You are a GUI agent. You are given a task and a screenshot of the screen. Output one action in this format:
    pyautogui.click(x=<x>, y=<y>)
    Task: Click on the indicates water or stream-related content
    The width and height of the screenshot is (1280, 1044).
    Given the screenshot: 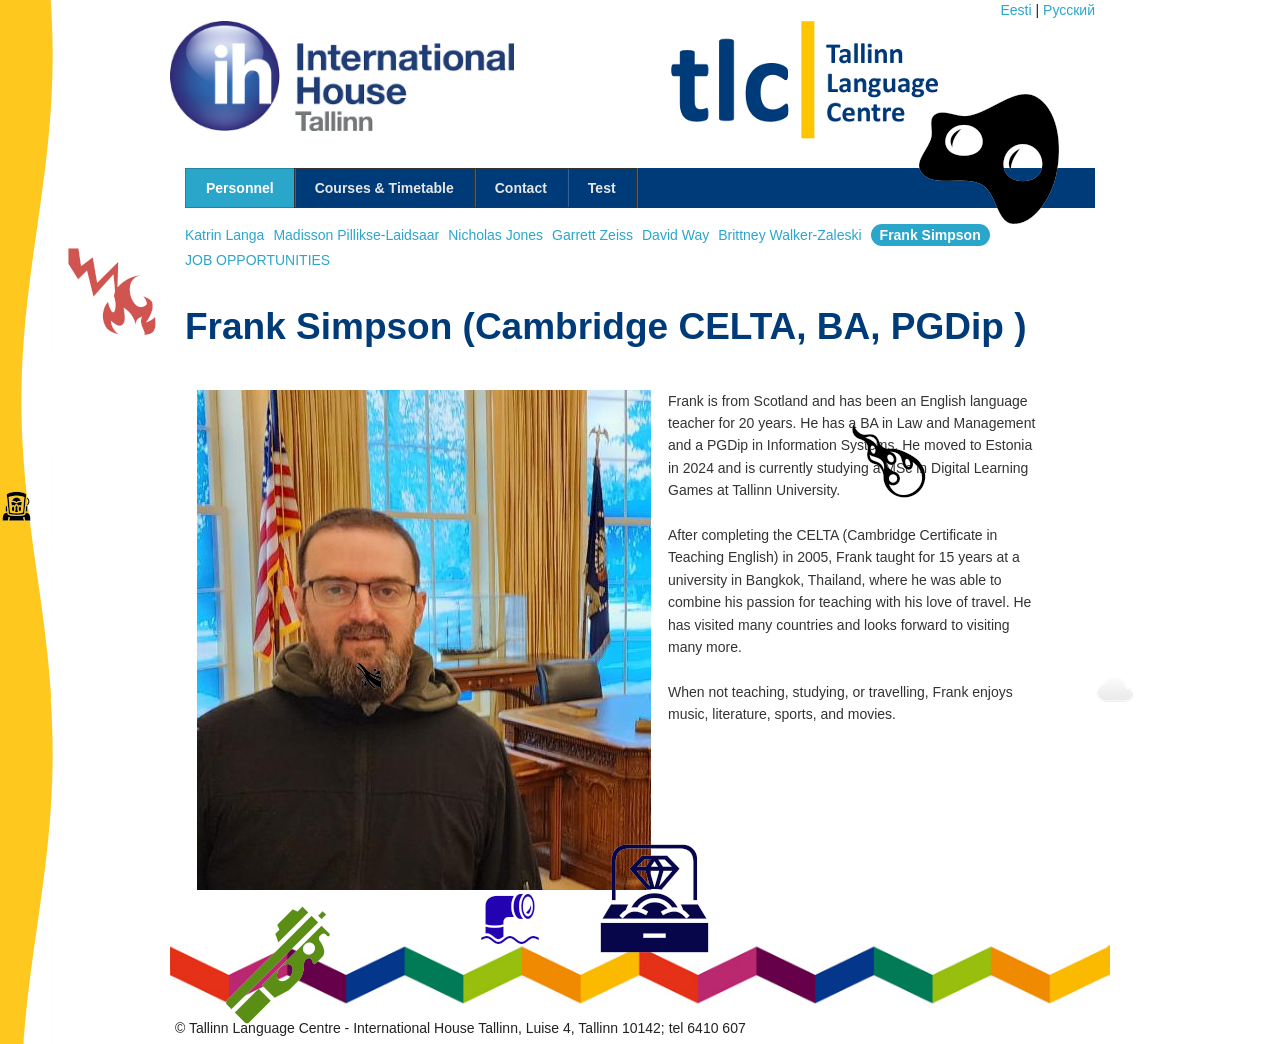 What is the action you would take?
    pyautogui.click(x=368, y=675)
    